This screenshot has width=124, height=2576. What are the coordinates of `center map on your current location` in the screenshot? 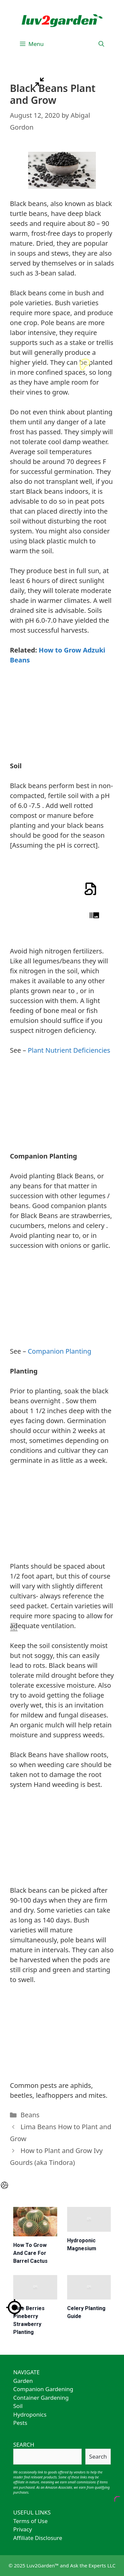 It's located at (15, 2307).